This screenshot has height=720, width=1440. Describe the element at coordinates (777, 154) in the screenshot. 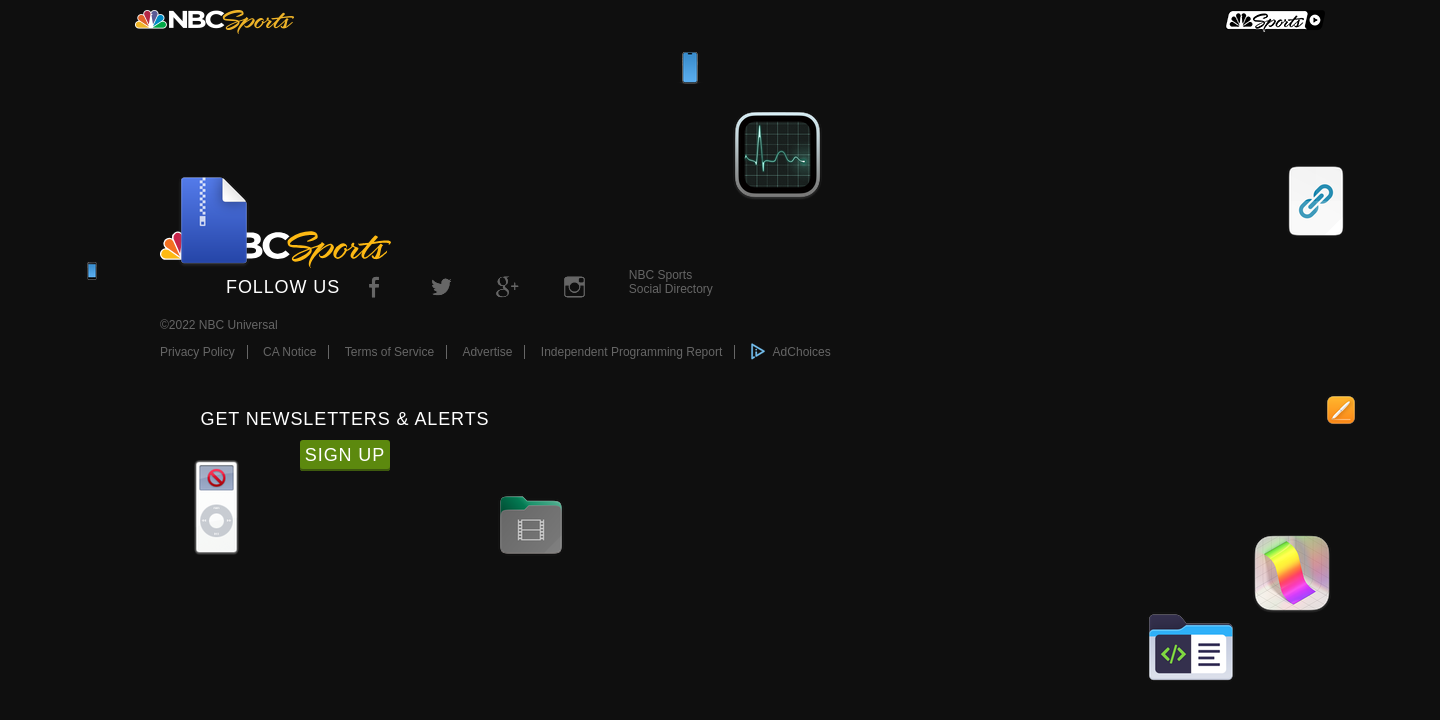

I see `open activity monitor to view system processes` at that location.